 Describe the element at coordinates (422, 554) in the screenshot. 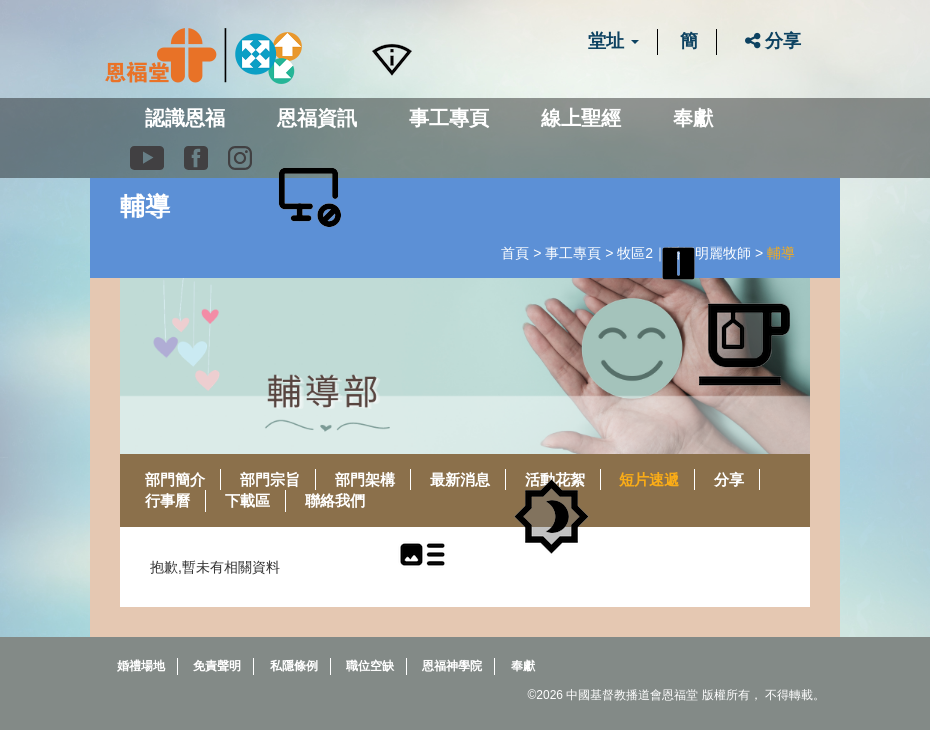

I see `view media with text description` at that location.